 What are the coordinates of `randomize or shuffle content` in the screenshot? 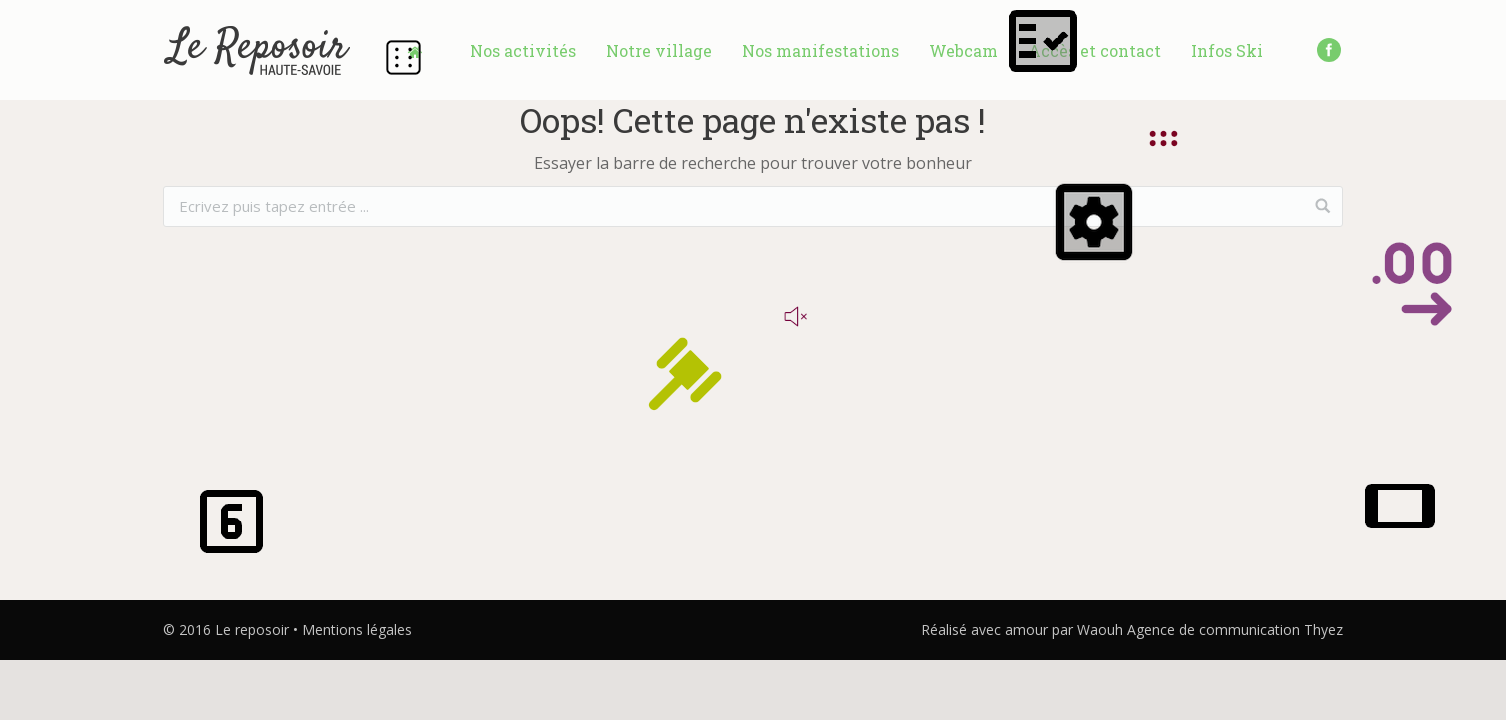 It's located at (403, 57).